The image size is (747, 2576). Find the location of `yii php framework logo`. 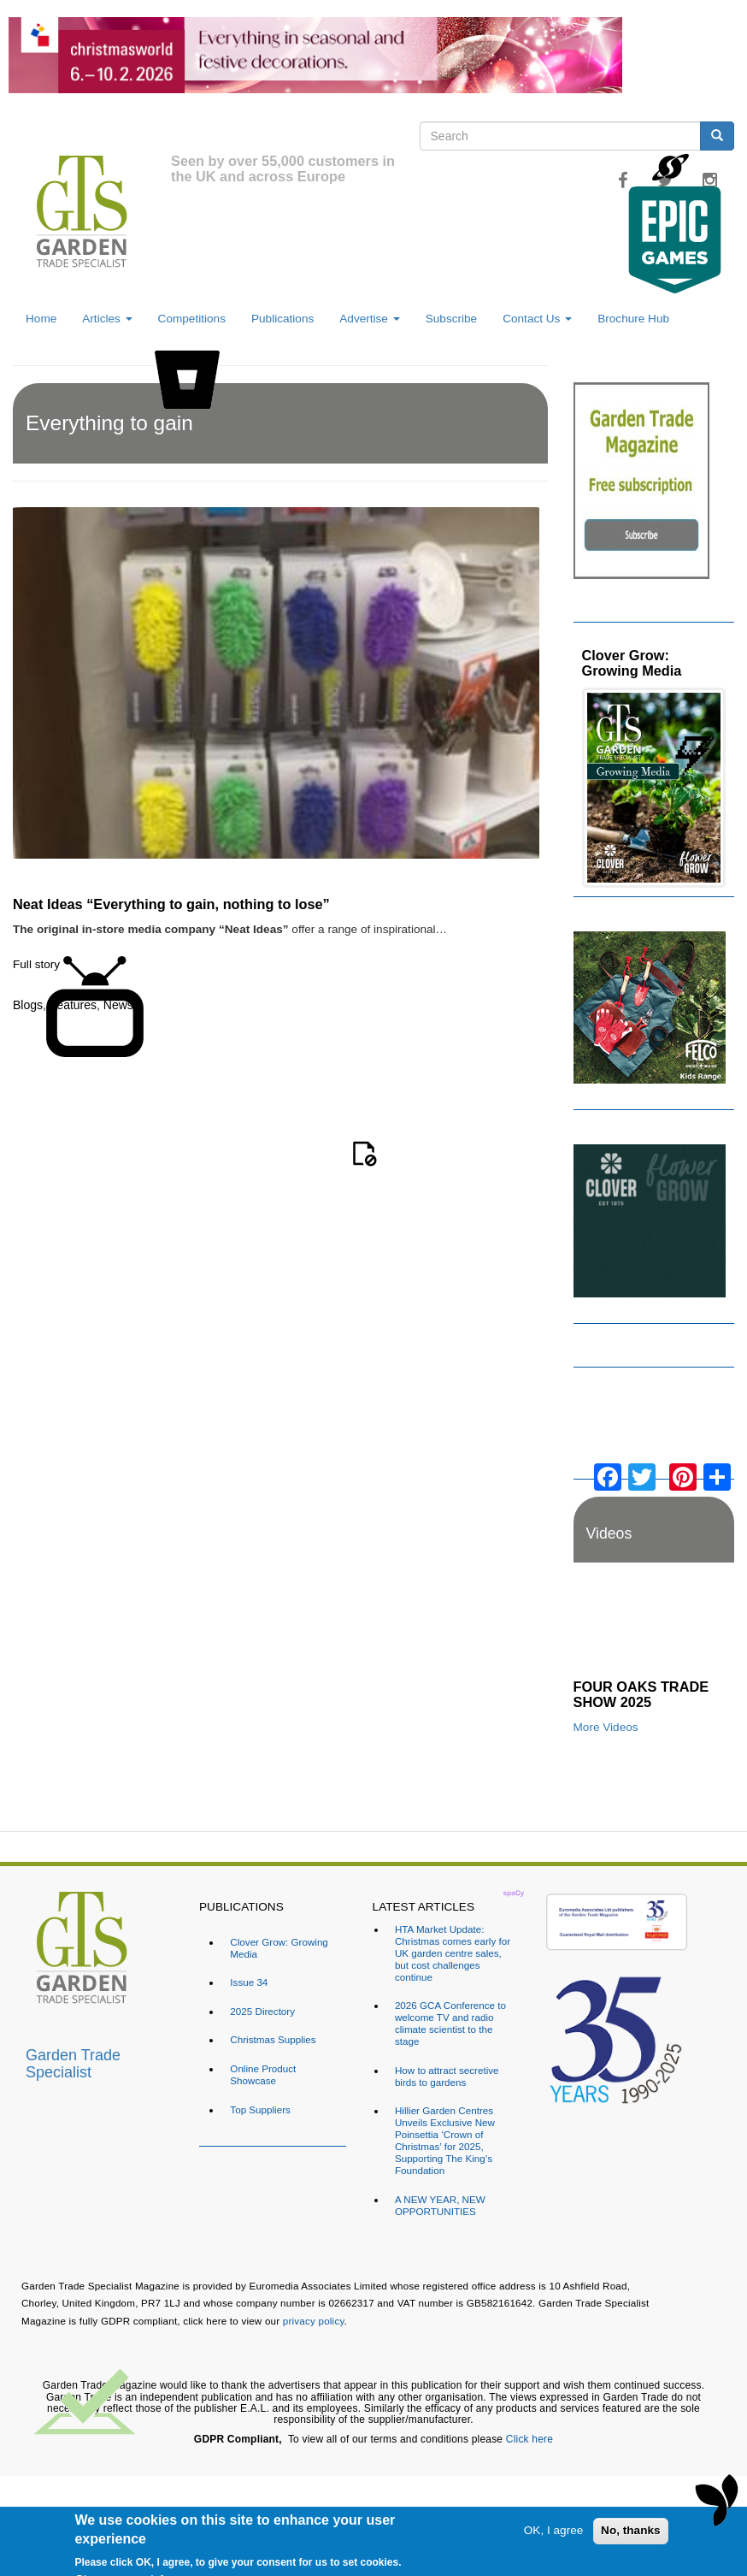

yii php framework logo is located at coordinates (716, 2500).